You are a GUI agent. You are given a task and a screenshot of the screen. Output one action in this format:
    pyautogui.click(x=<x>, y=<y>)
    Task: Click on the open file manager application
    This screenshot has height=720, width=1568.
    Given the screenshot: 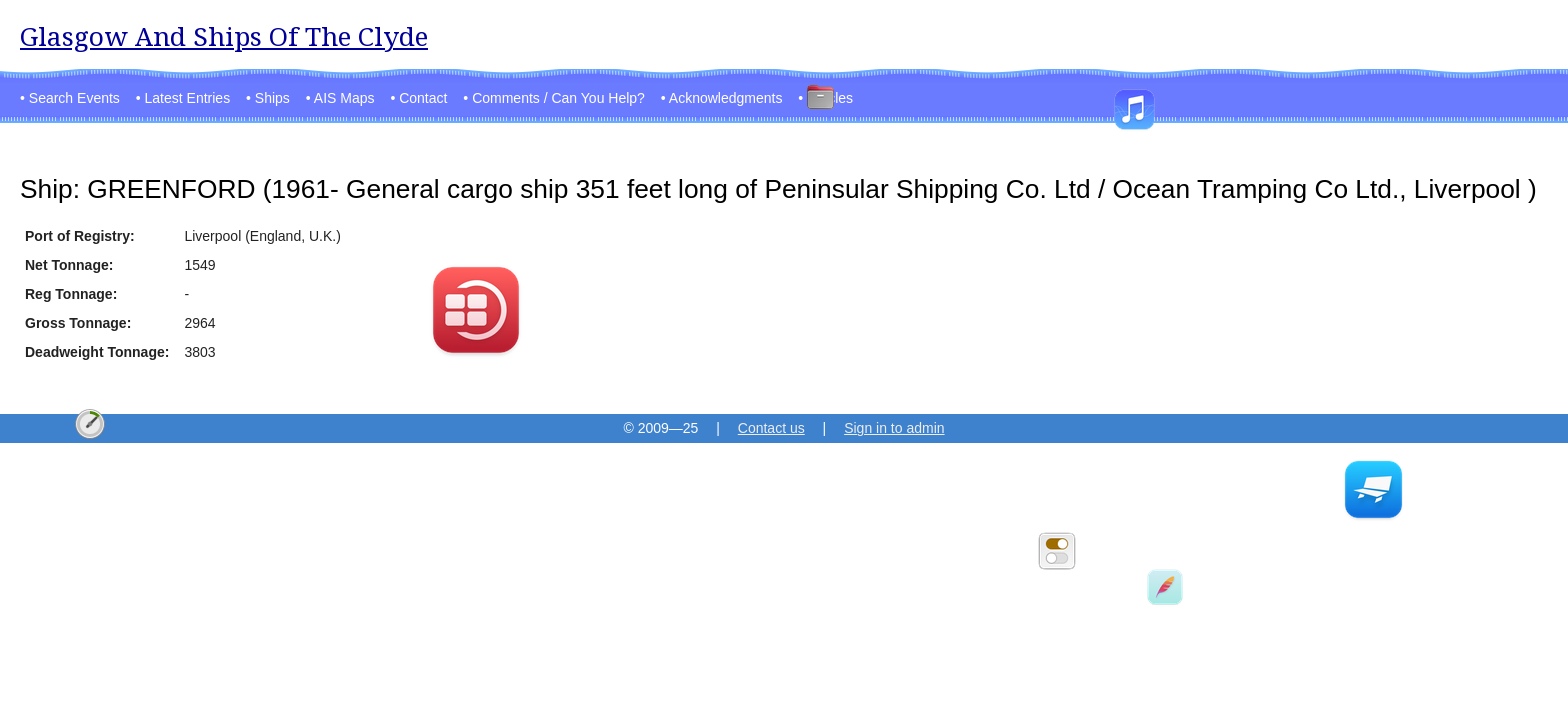 What is the action you would take?
    pyautogui.click(x=820, y=96)
    